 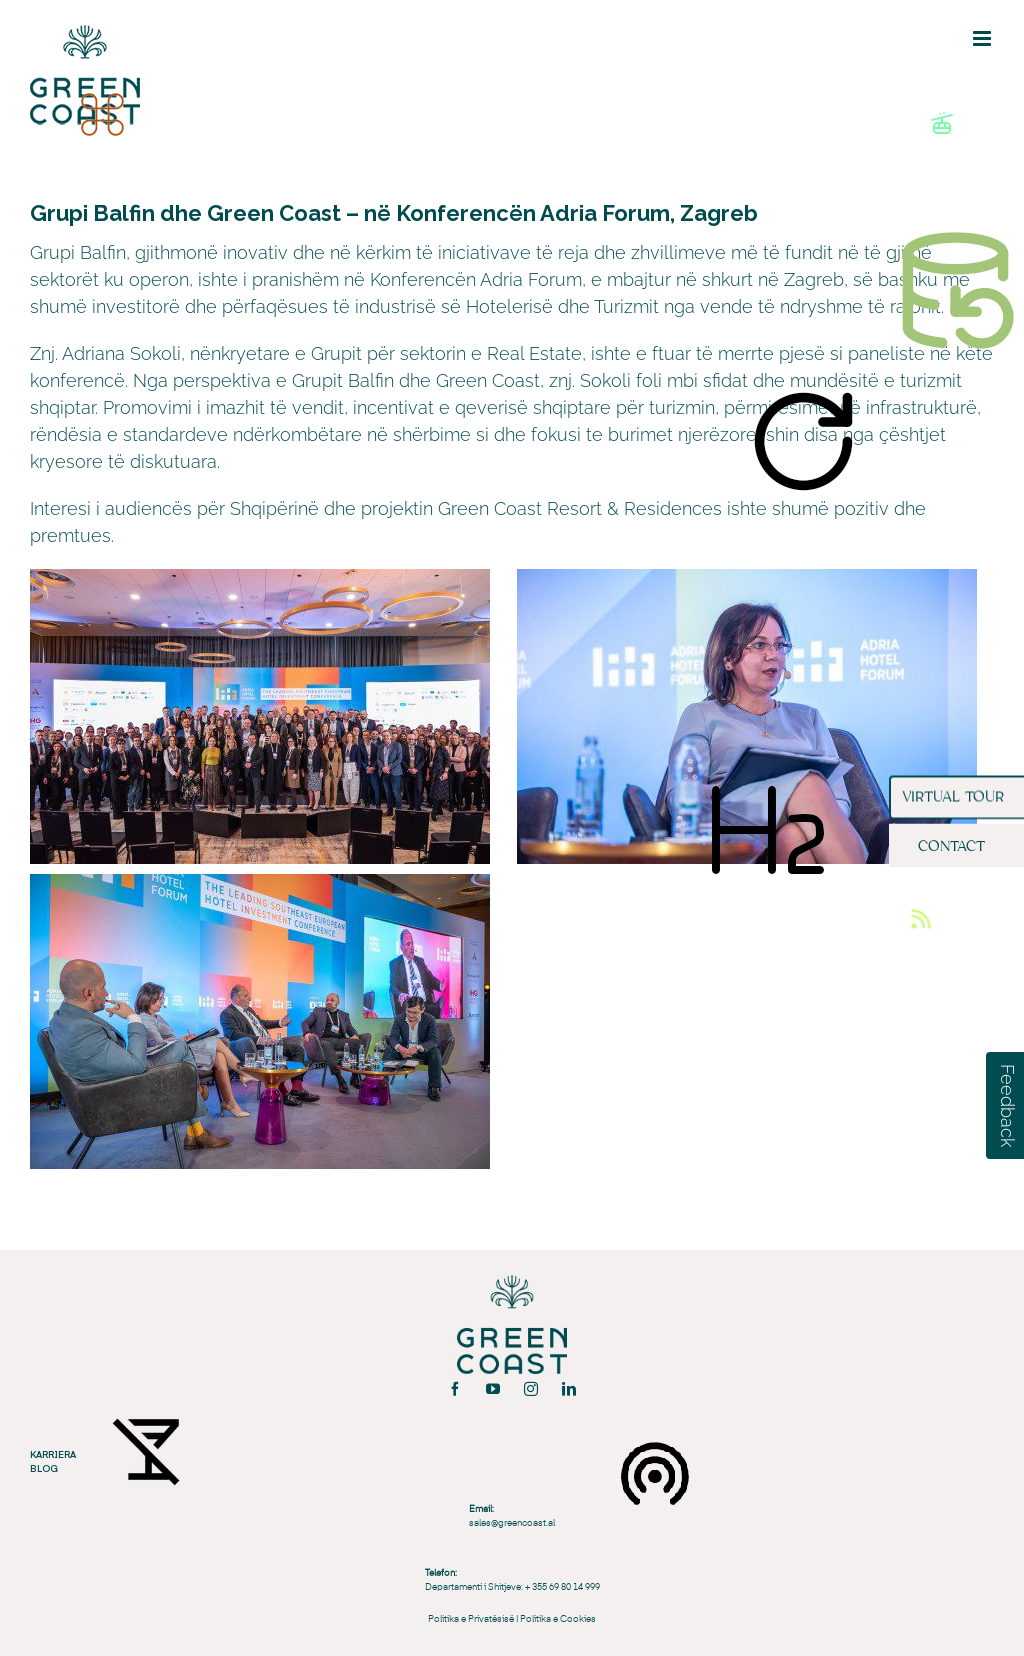 What do you see at coordinates (655, 1473) in the screenshot?
I see `enable wifi hotspot or tethering` at bounding box center [655, 1473].